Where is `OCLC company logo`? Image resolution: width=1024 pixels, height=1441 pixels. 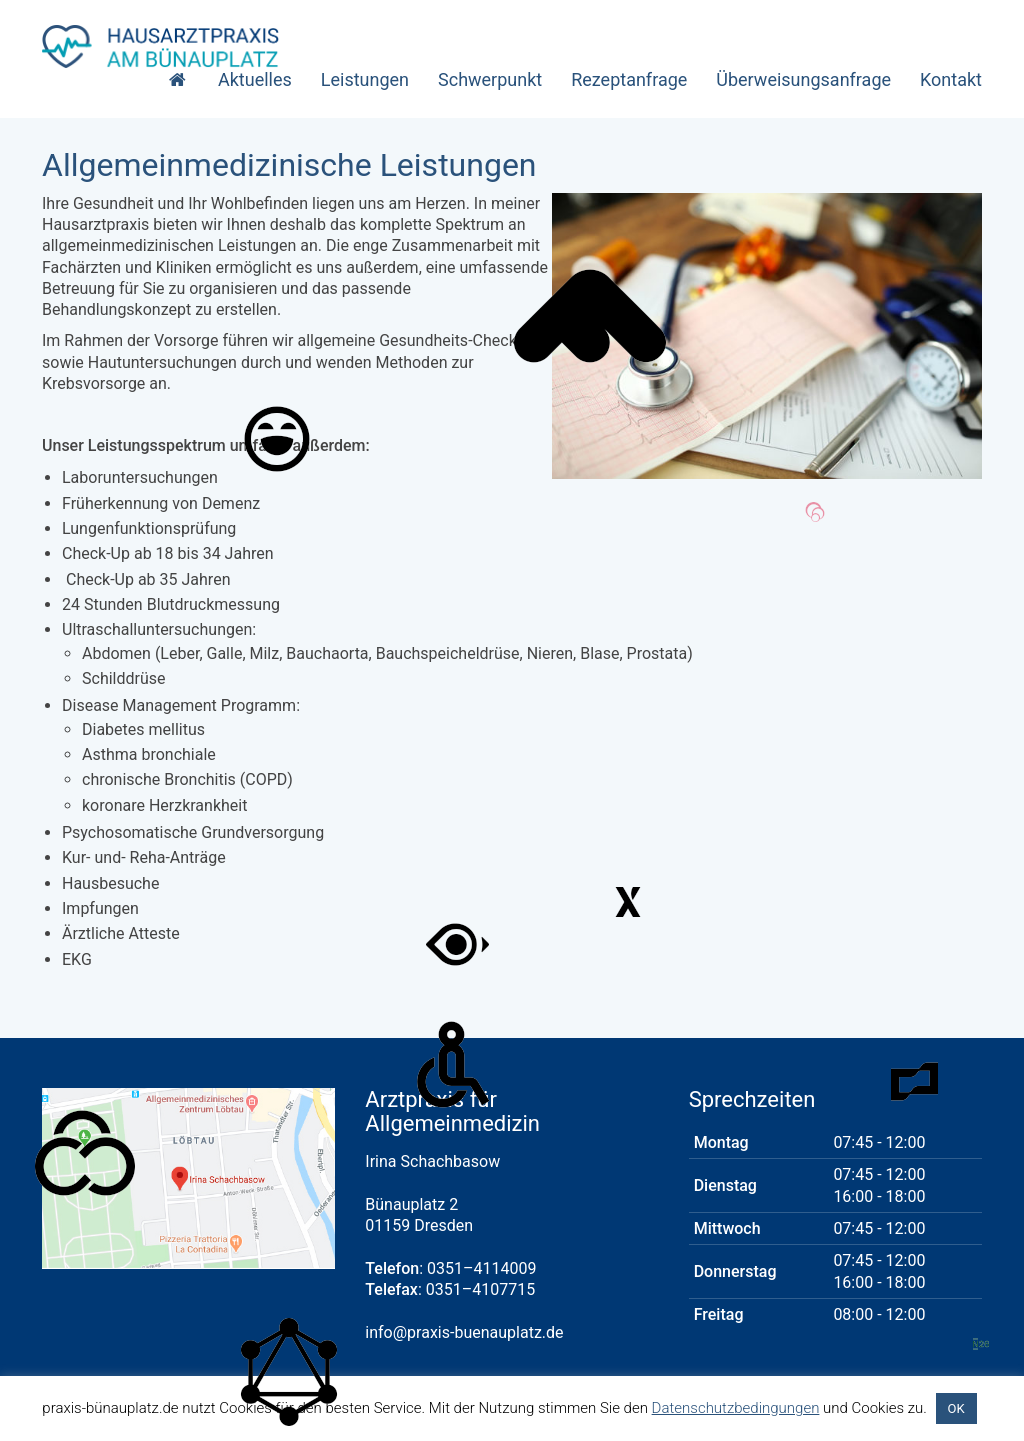
OCLC company logo is located at coordinates (815, 512).